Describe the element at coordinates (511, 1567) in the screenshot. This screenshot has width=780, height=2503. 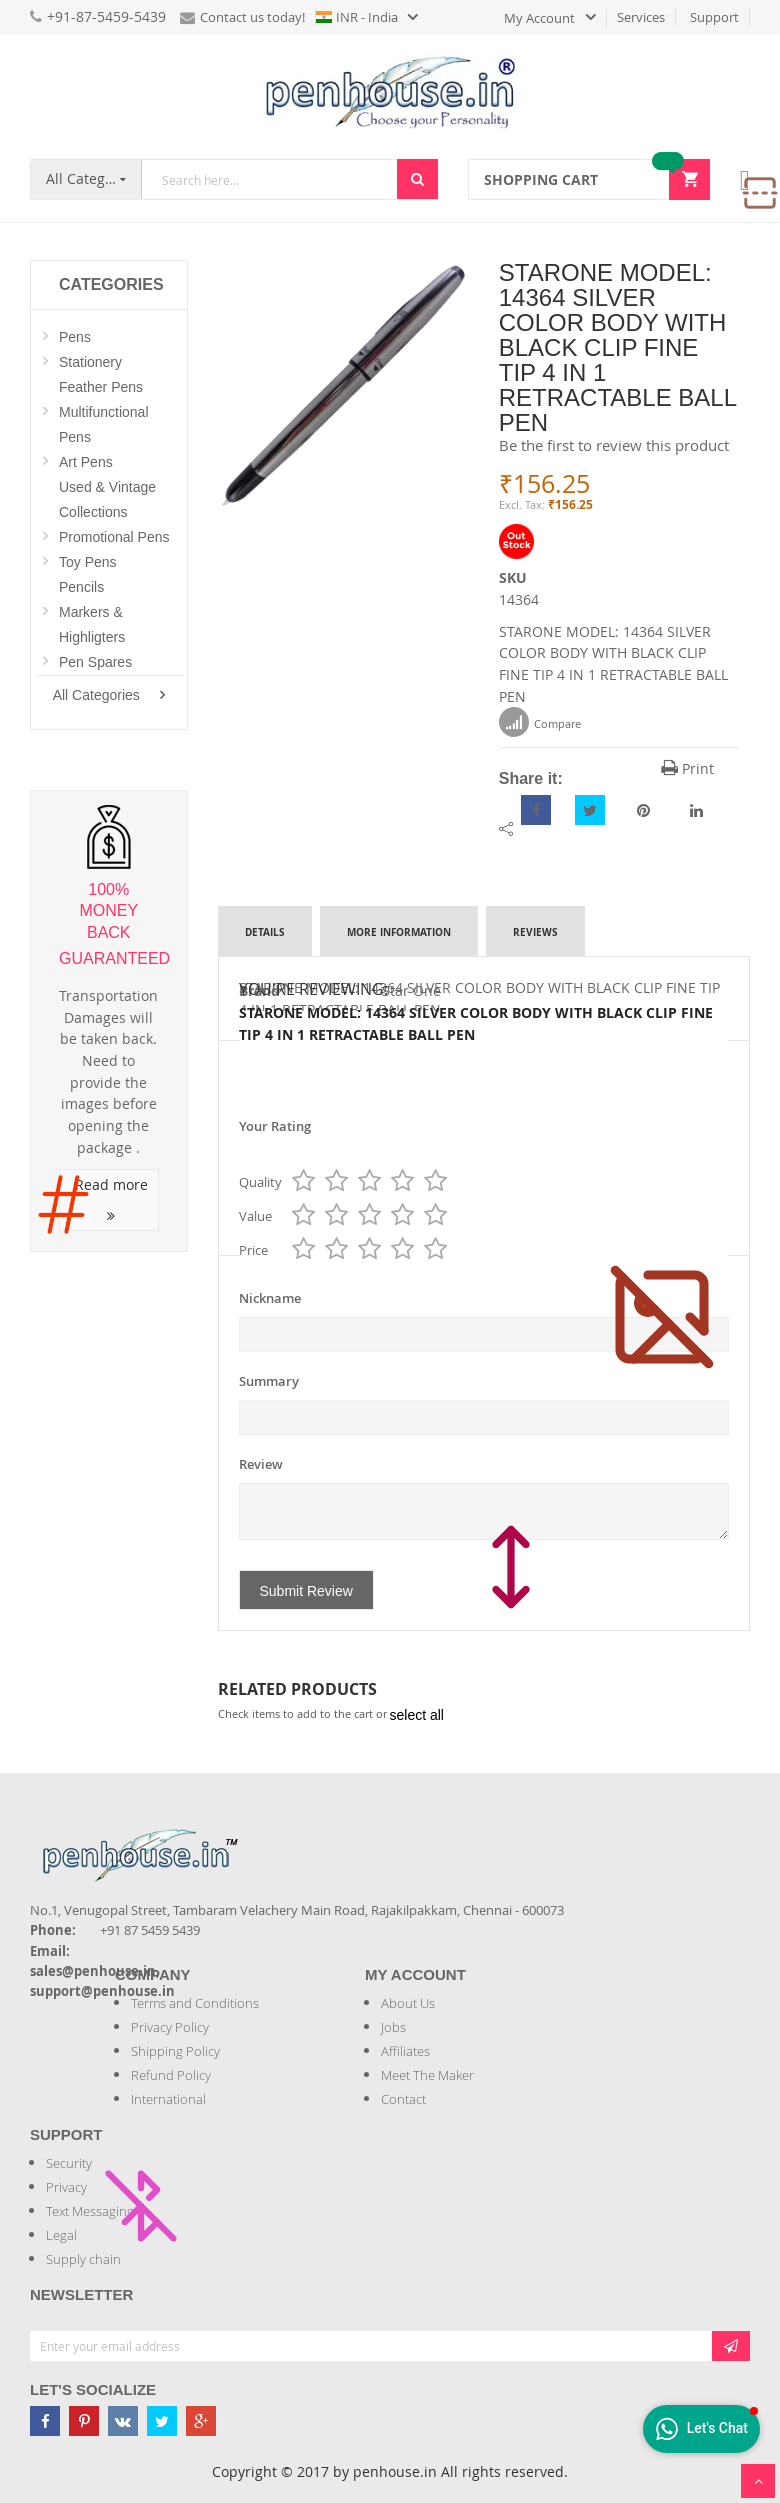
I see `resize element vertically` at that location.